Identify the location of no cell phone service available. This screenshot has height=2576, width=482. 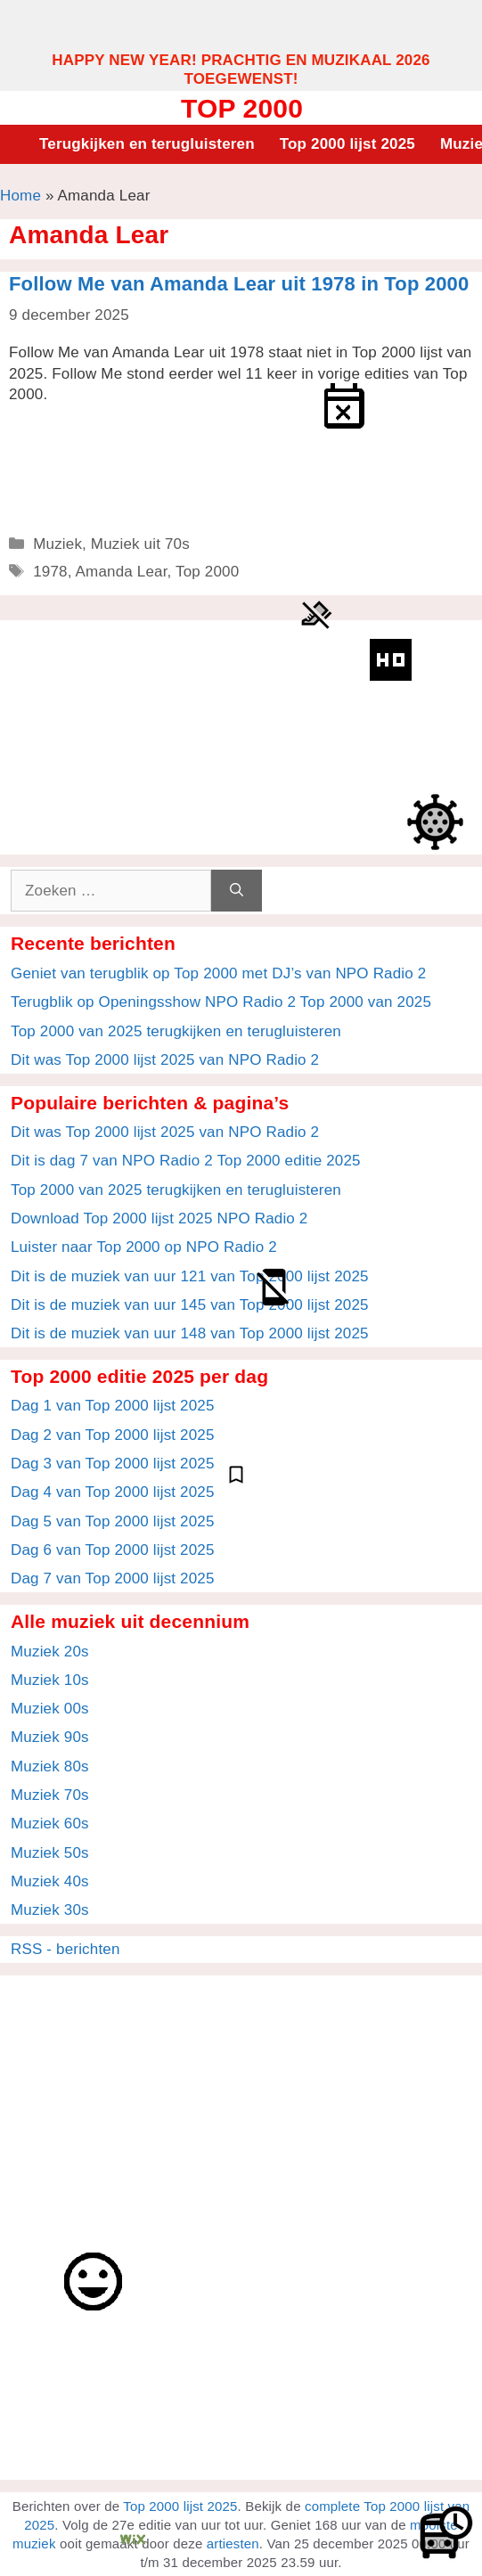
(274, 1287).